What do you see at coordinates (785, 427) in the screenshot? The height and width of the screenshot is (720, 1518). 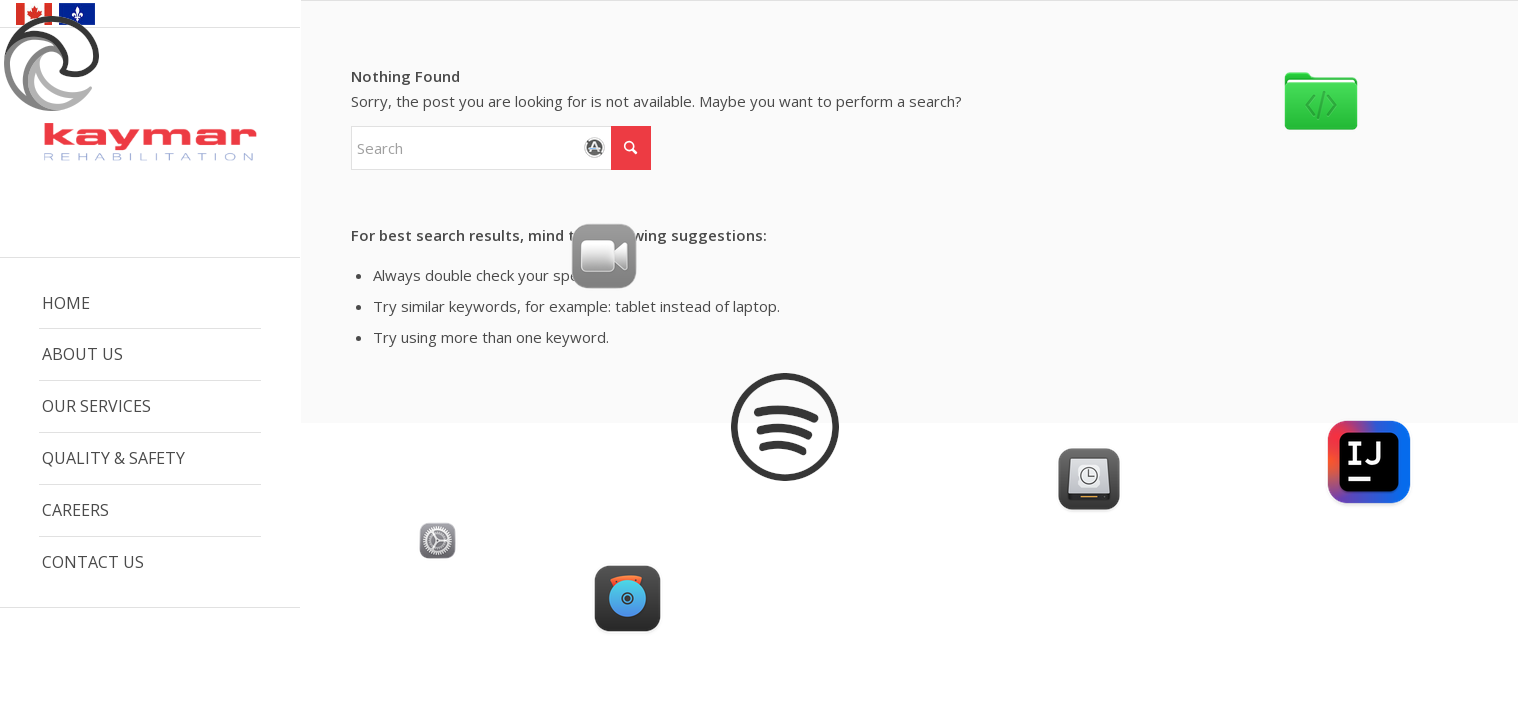 I see `open spotify` at bounding box center [785, 427].